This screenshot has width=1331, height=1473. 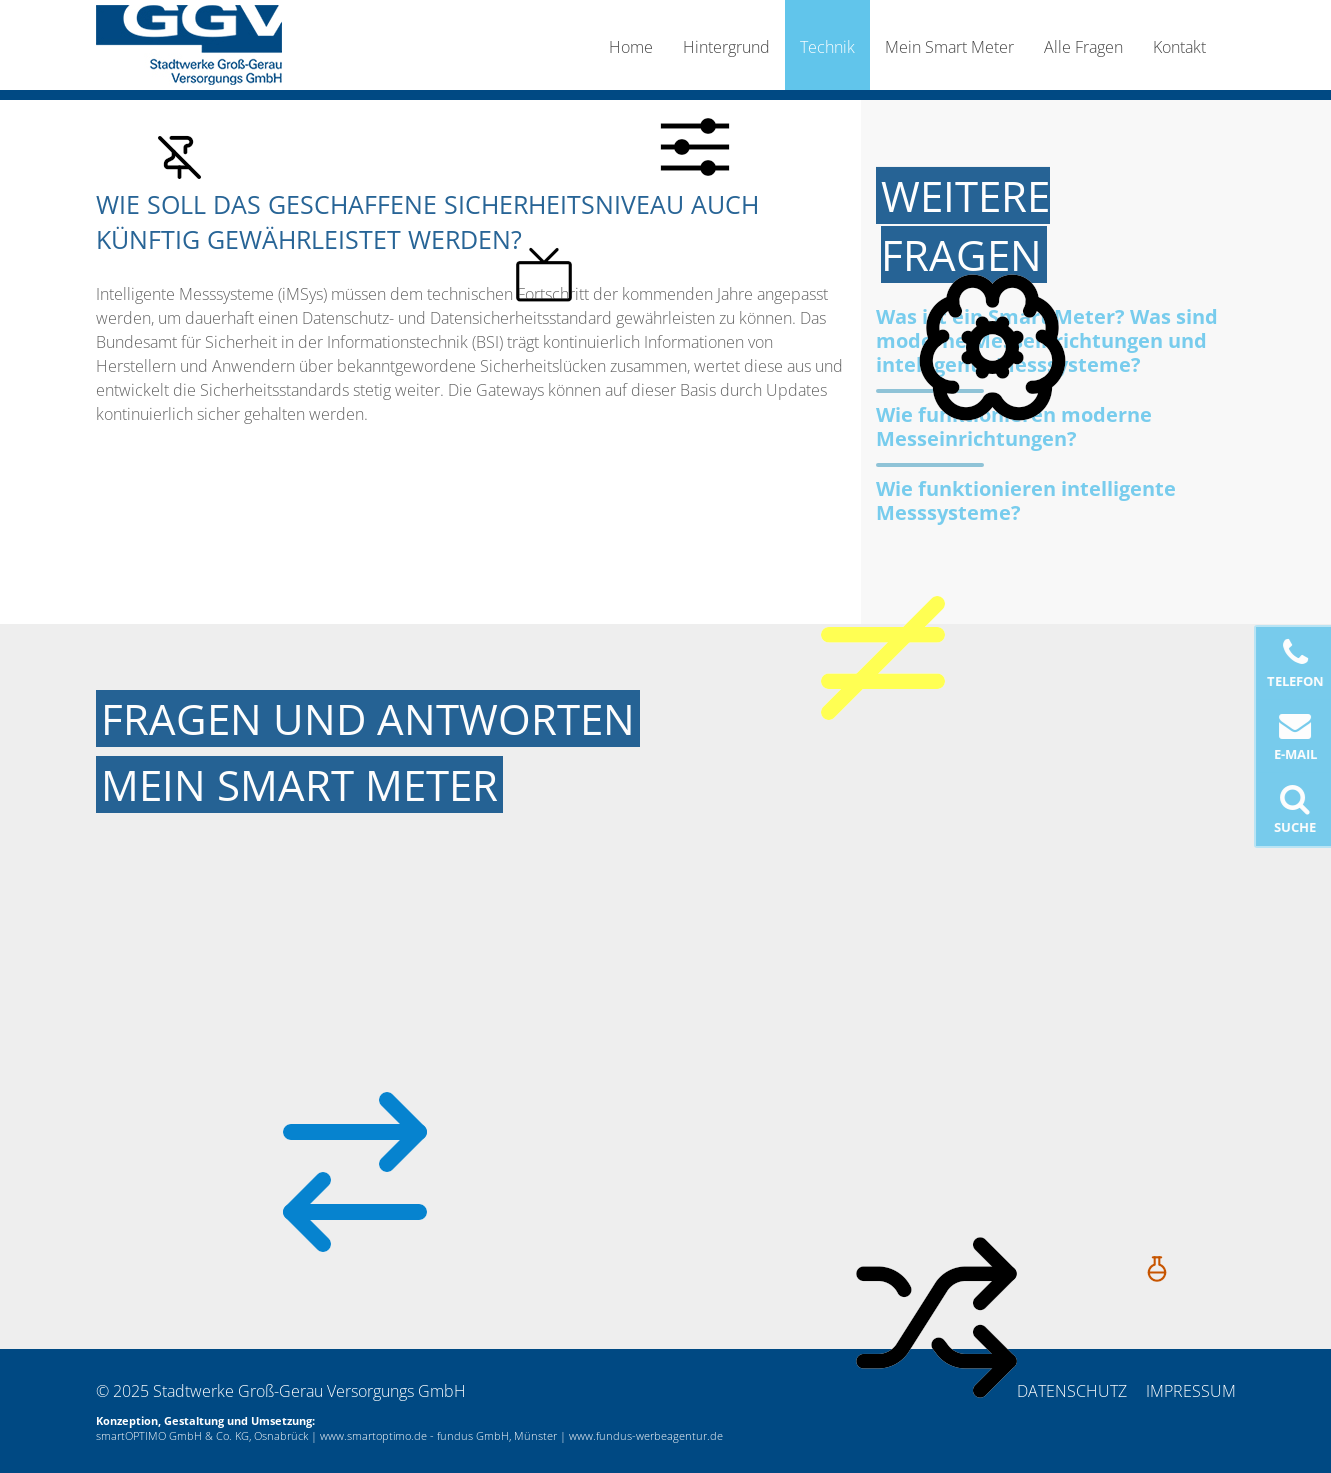 What do you see at coordinates (883, 658) in the screenshot?
I see `indicates values are not equal` at bounding box center [883, 658].